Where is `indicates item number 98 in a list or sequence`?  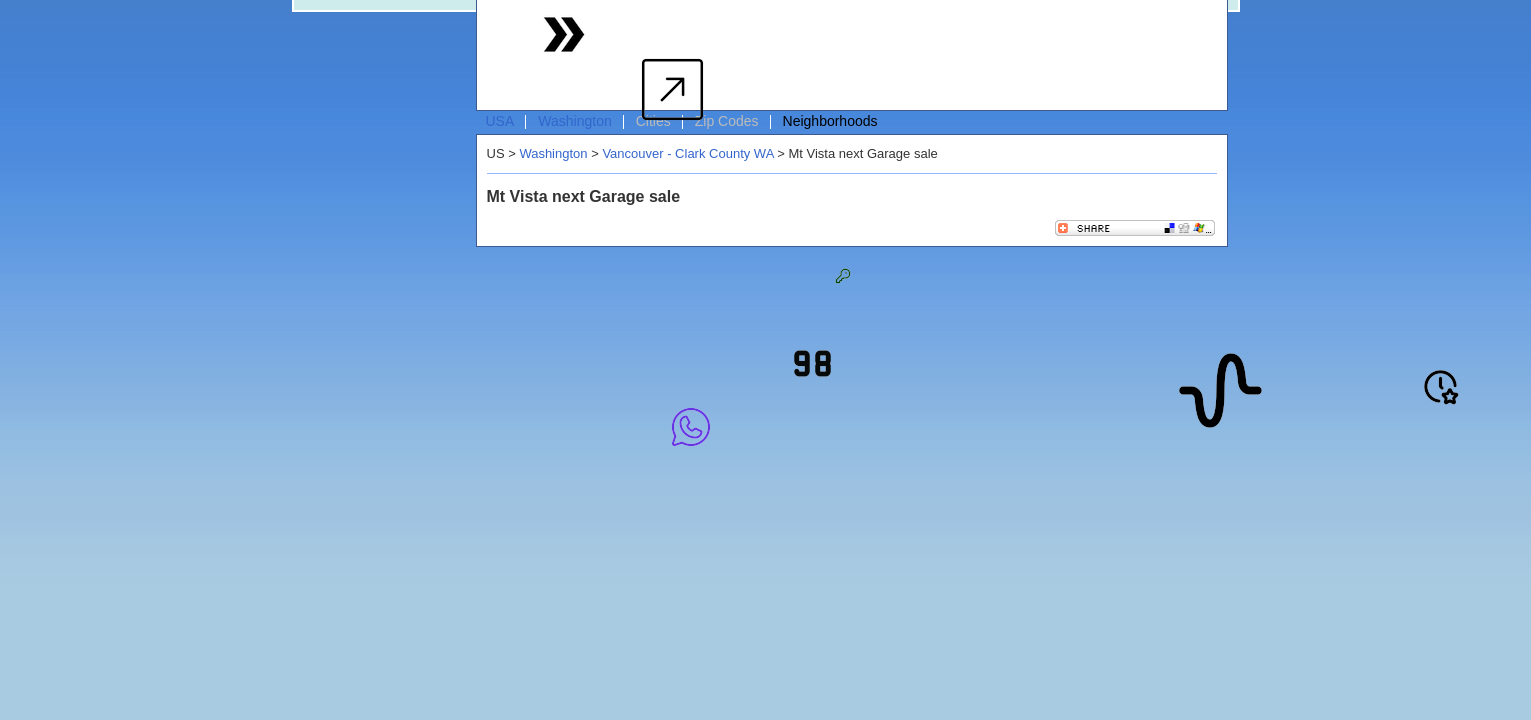 indicates item number 98 in a list or sequence is located at coordinates (812, 363).